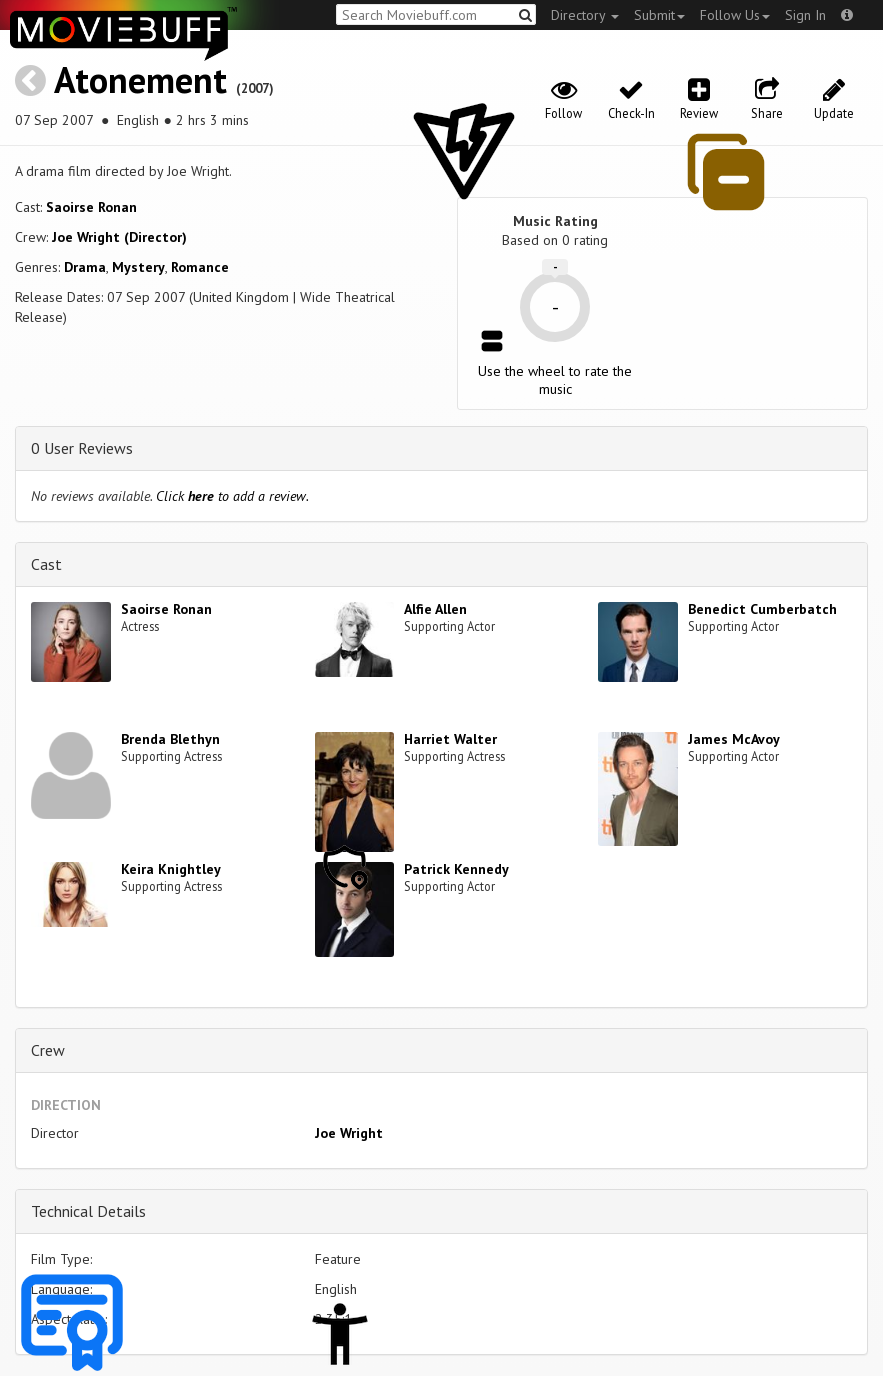  I want to click on remove an item from clipboard, so click(726, 172).